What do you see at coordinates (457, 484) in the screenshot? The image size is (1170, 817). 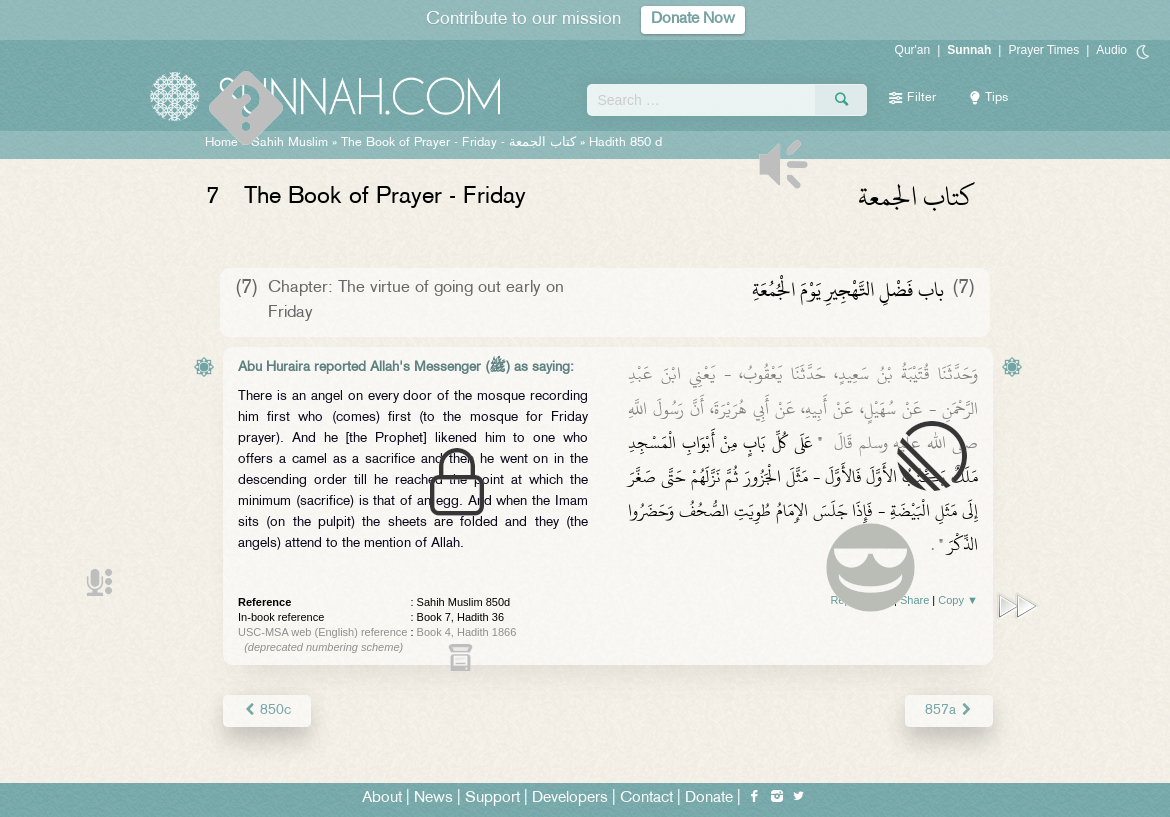 I see `access screen lock settings` at bounding box center [457, 484].